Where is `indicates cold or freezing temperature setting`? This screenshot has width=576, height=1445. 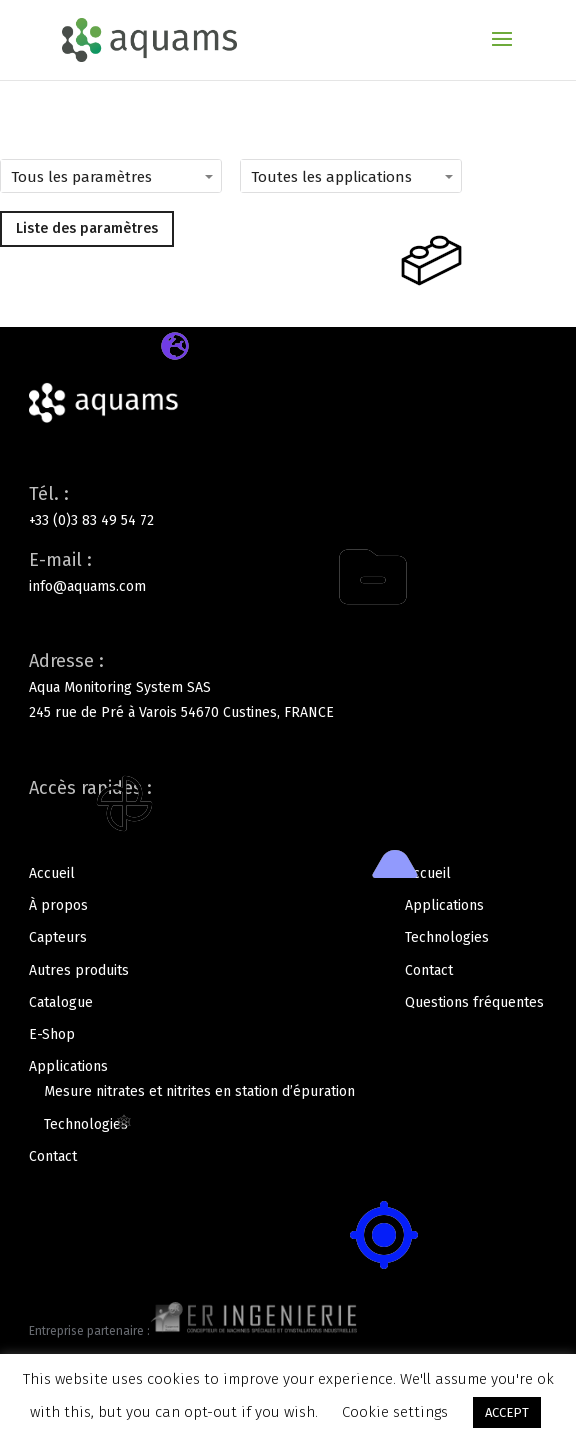 indicates cold or freezing temperature setting is located at coordinates (124, 1122).